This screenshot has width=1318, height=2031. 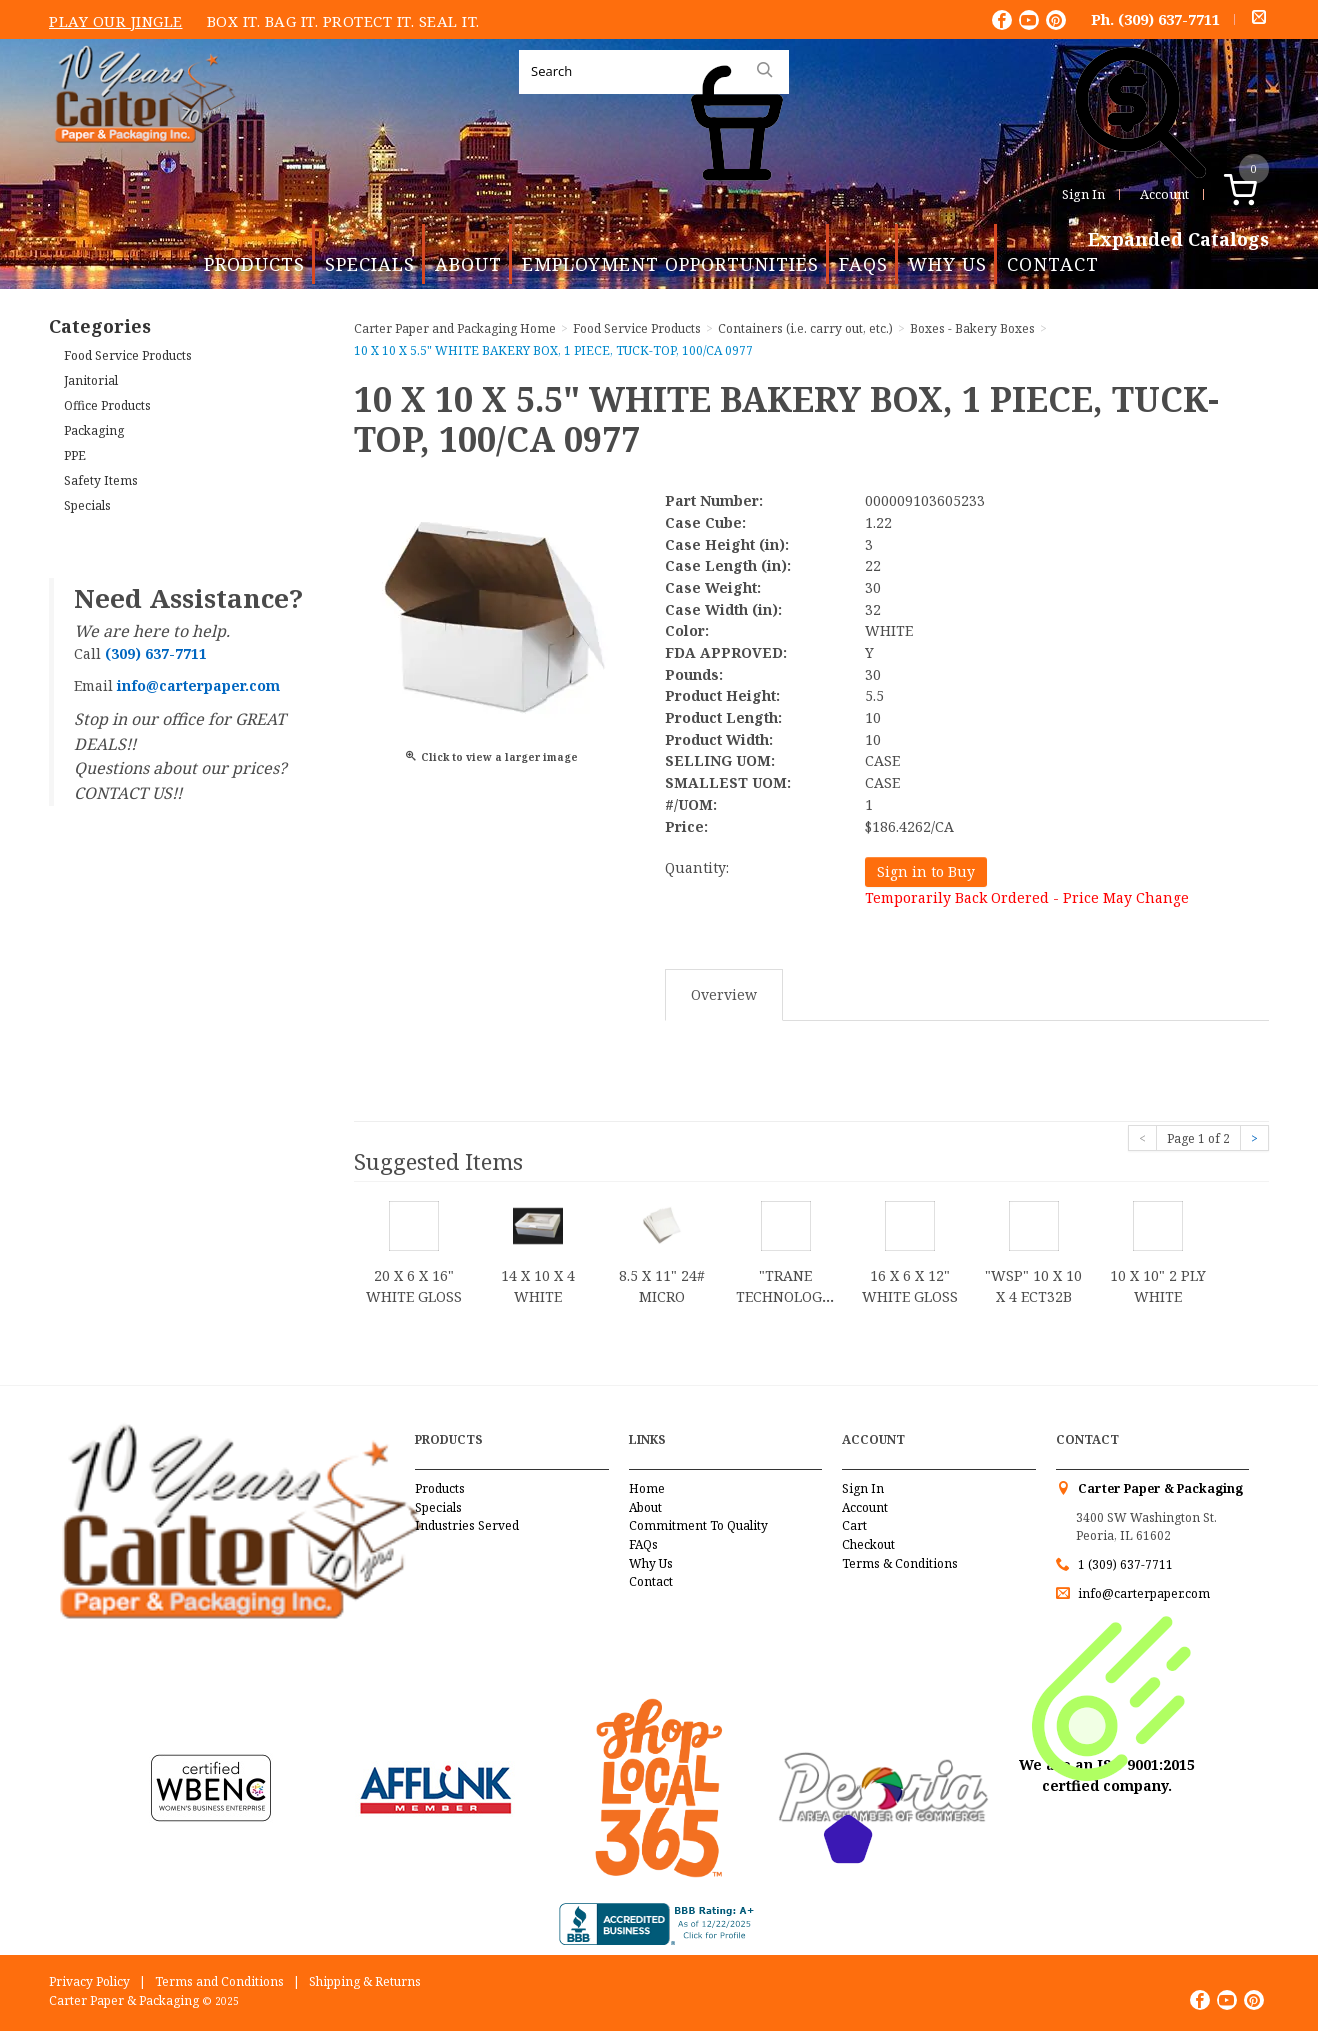 What do you see at coordinates (1140, 112) in the screenshot?
I see `search for pricing or cost information` at bounding box center [1140, 112].